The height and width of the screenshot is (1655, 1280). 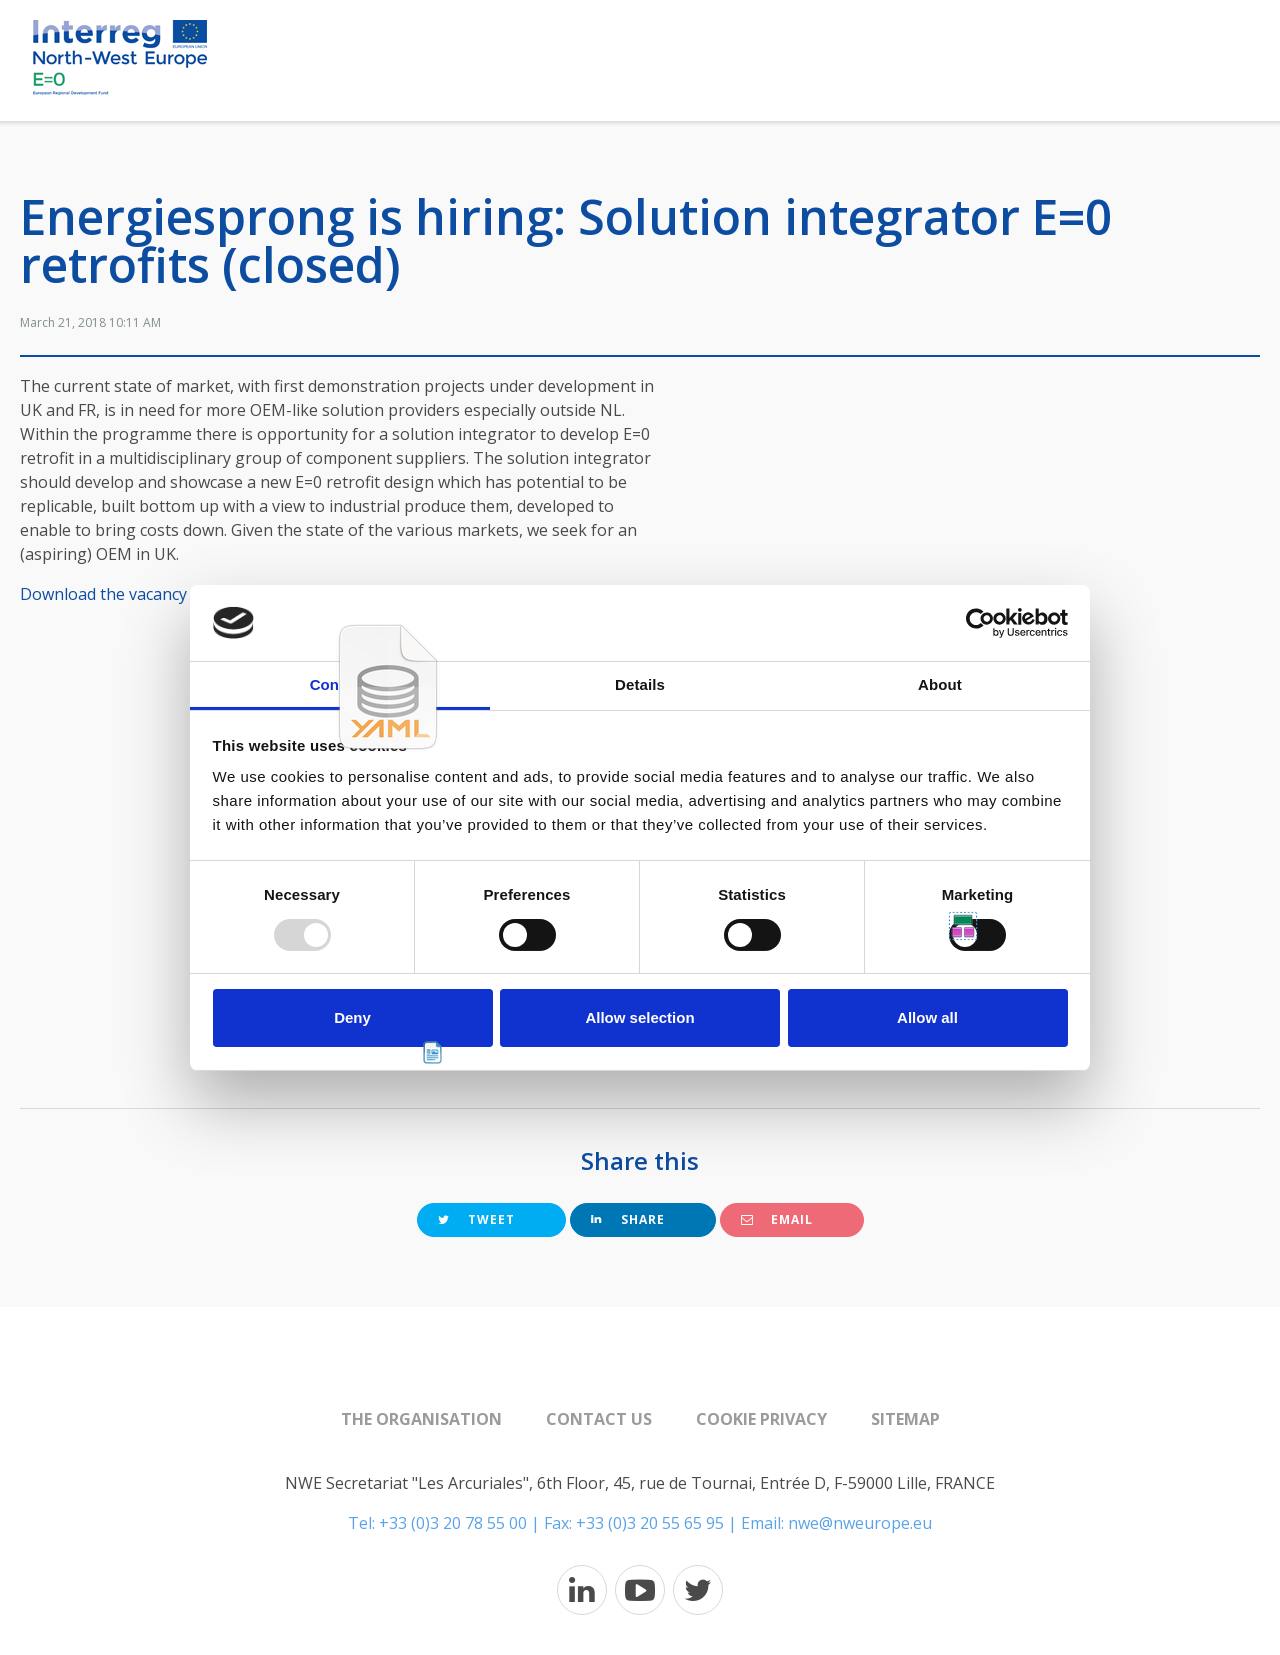 I want to click on select all items in the current view, so click(x=963, y=926).